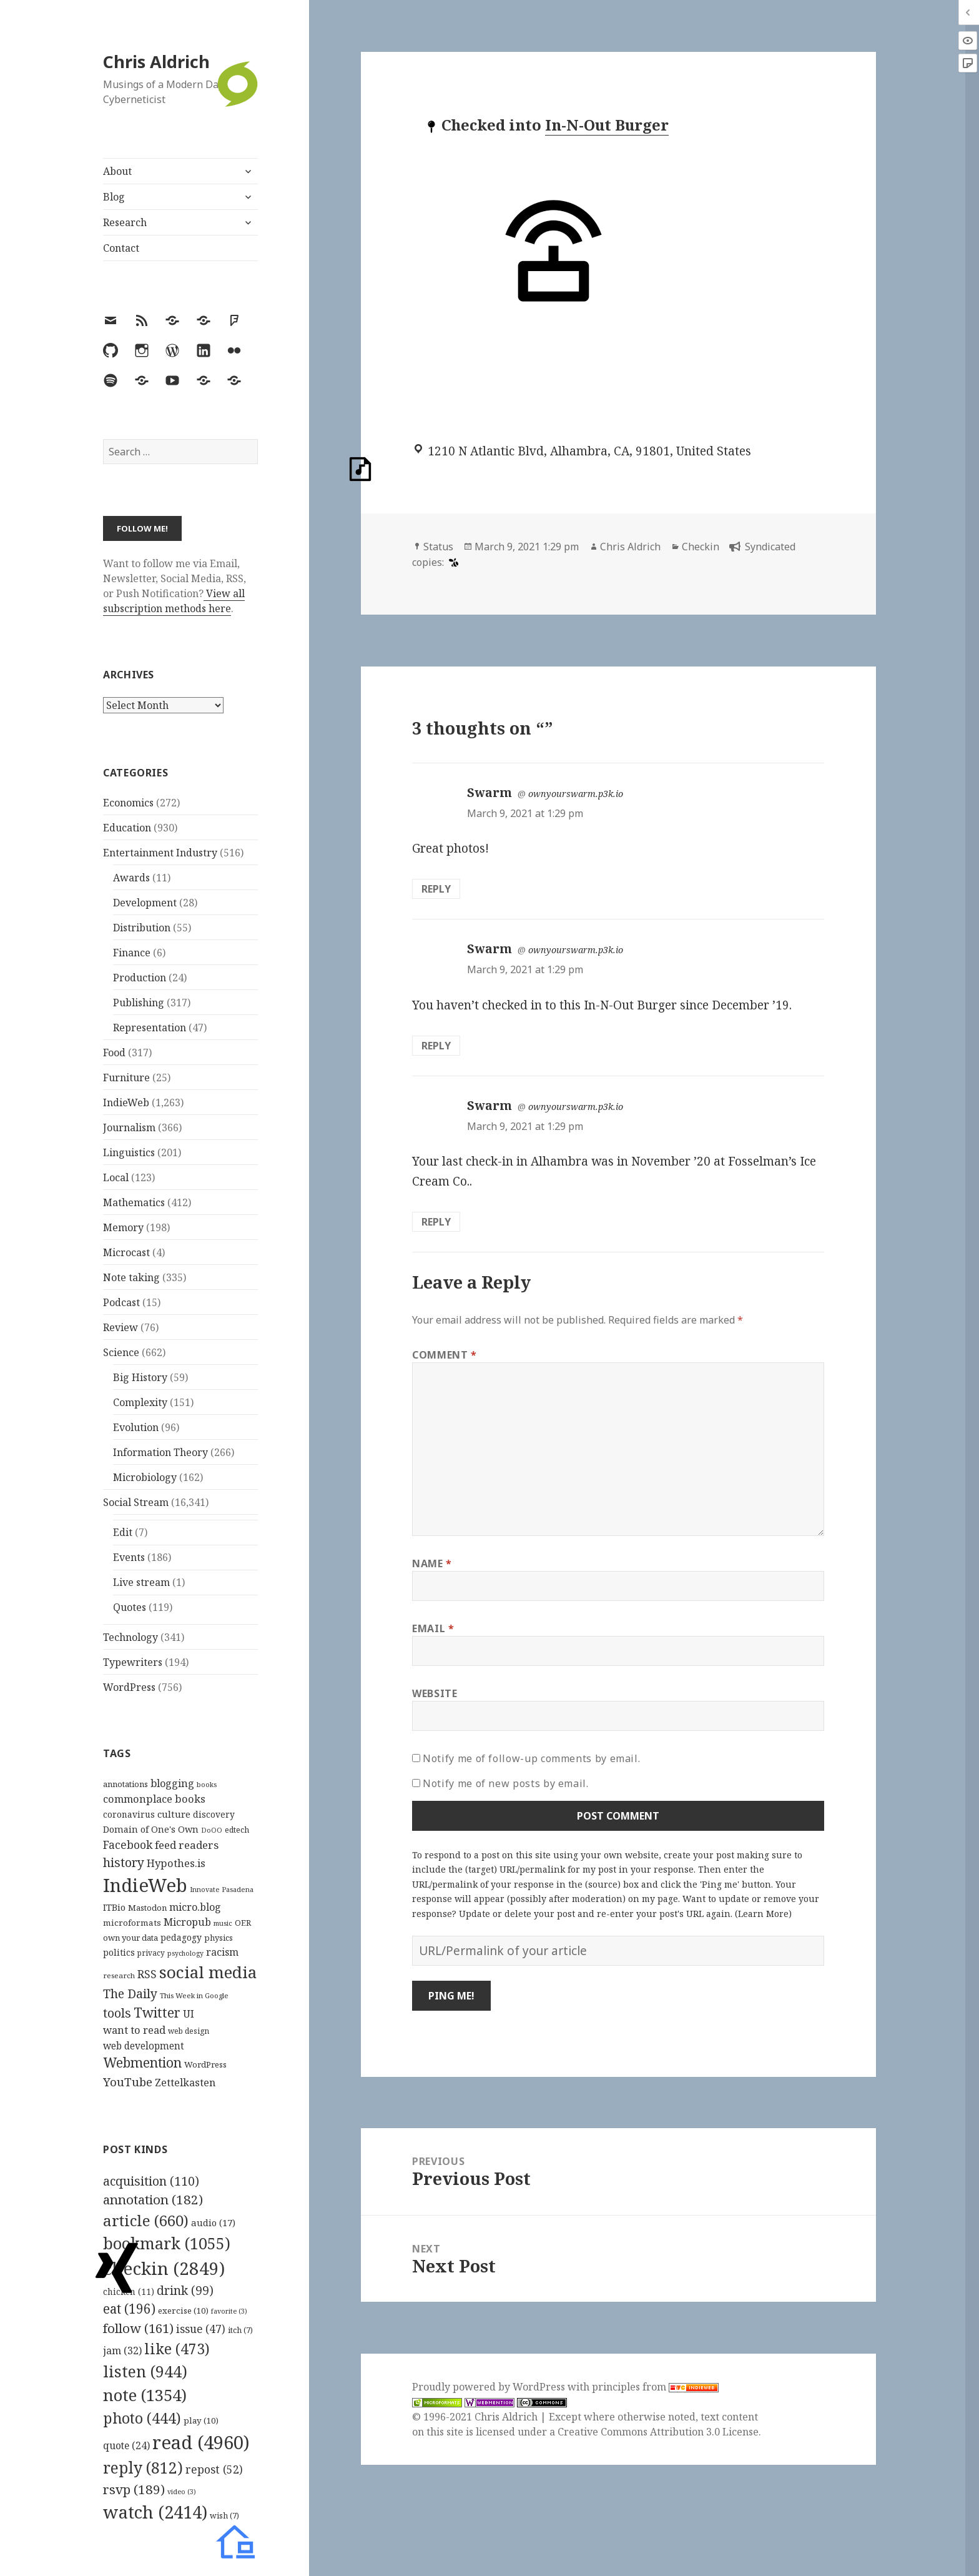  Describe the element at coordinates (360, 469) in the screenshot. I see `open an audio or music file` at that location.